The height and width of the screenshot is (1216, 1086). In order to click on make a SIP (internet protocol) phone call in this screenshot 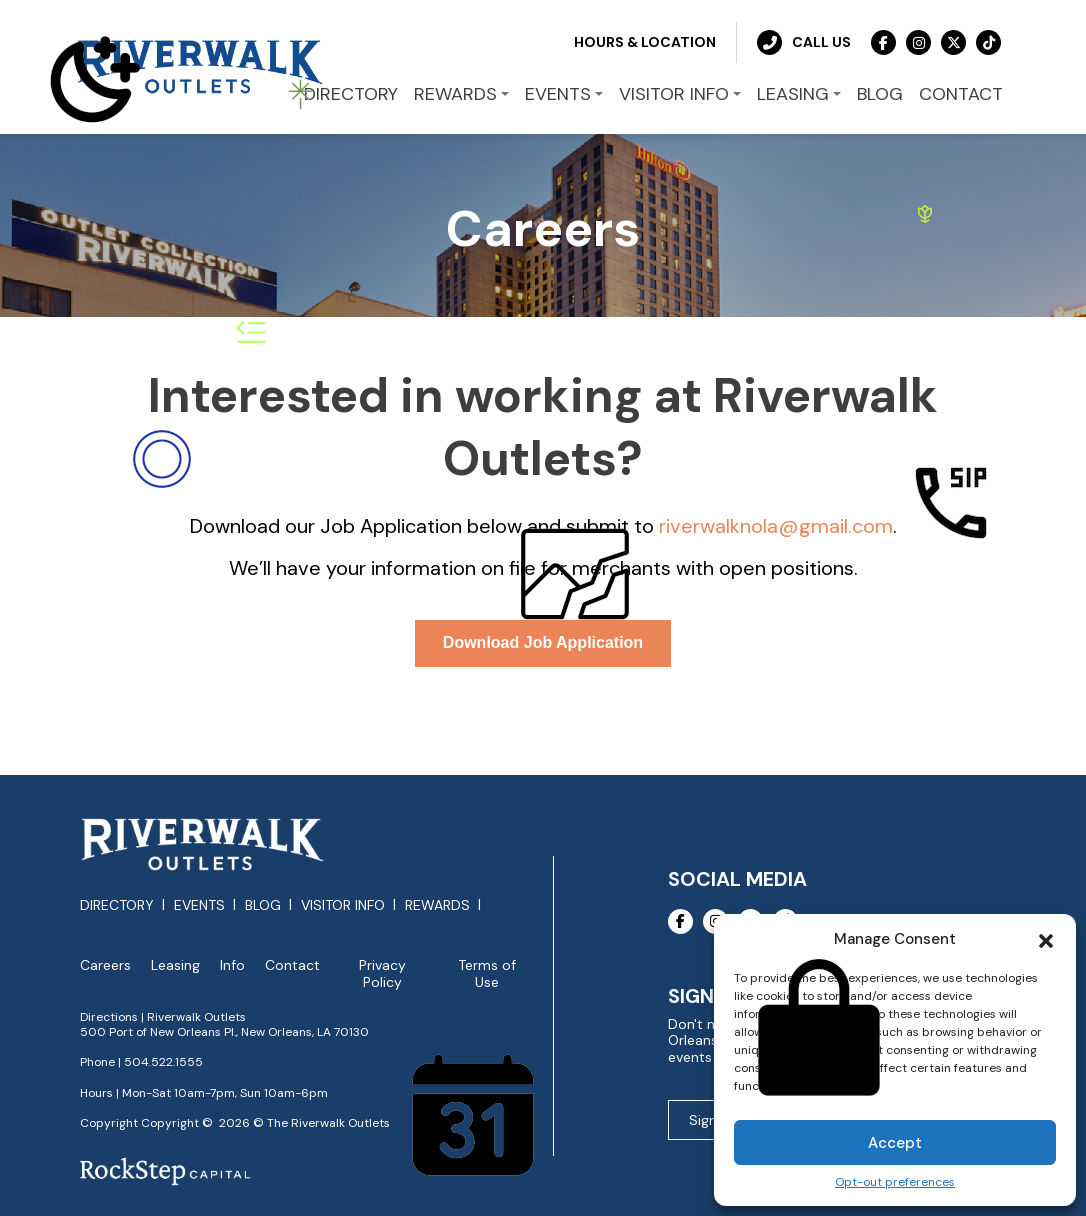, I will do `click(951, 503)`.